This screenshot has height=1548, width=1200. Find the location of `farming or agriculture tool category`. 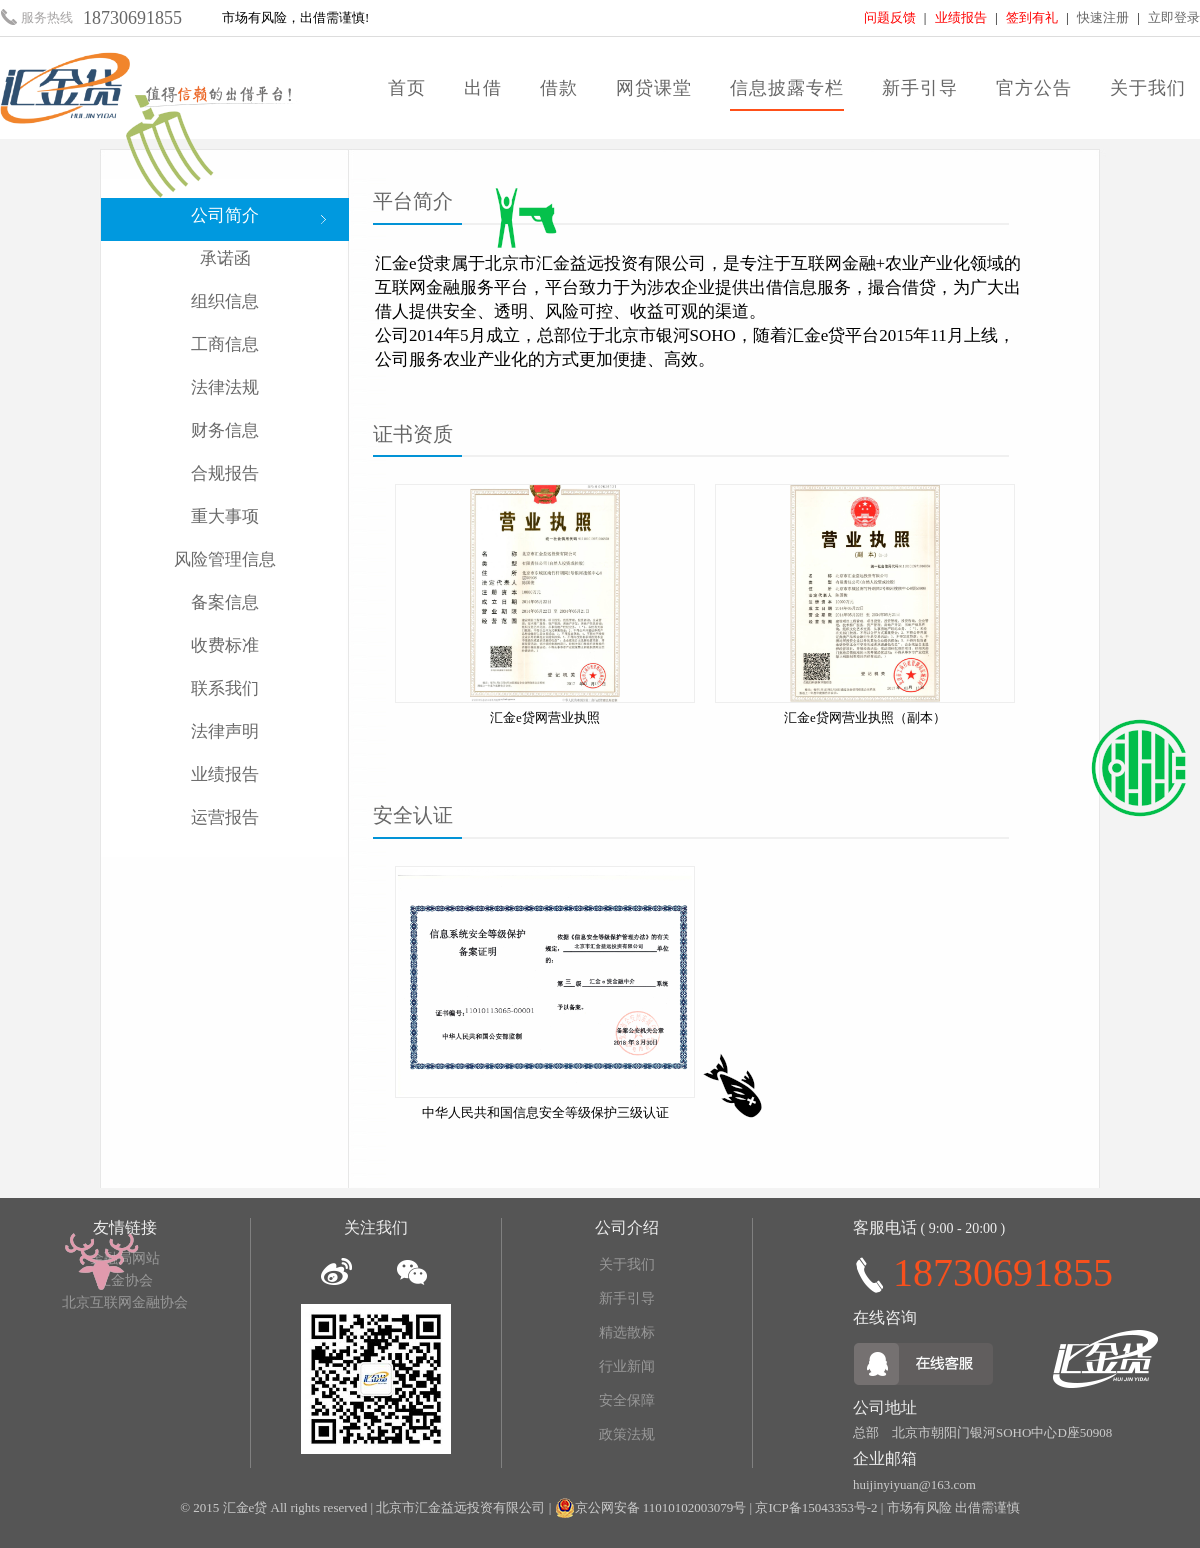

farming or agriculture tool category is located at coordinates (167, 146).